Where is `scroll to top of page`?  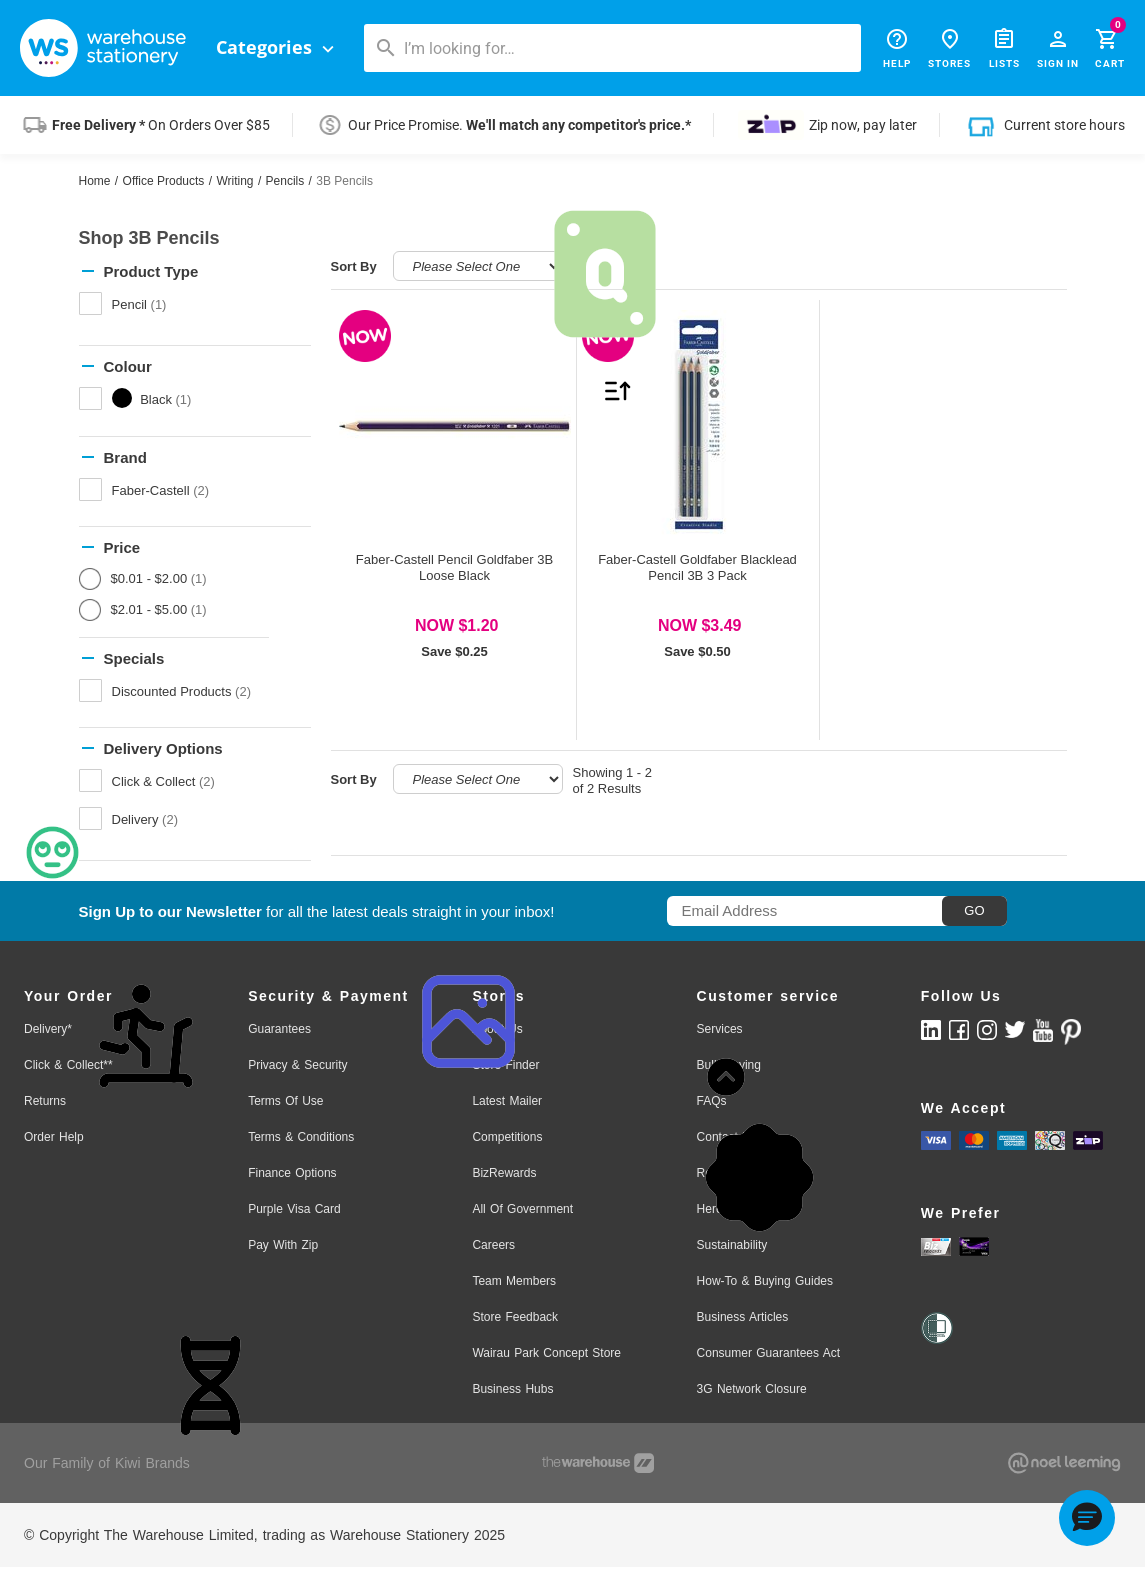
scroll to top of page is located at coordinates (726, 1077).